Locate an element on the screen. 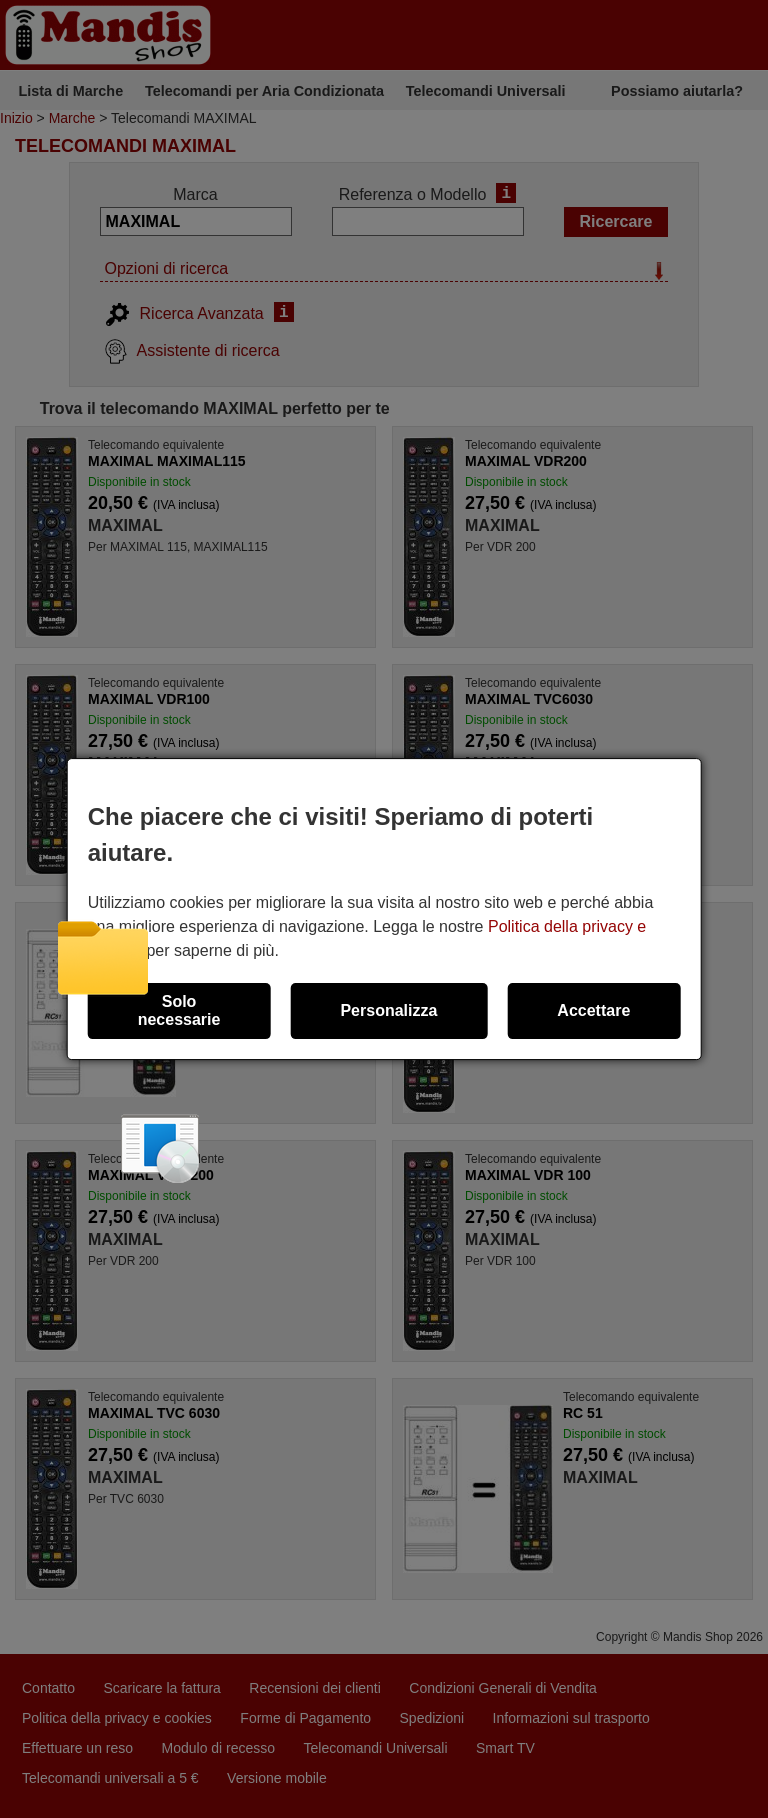 The image size is (768, 1818). open program installation disc is located at coordinates (160, 1144).